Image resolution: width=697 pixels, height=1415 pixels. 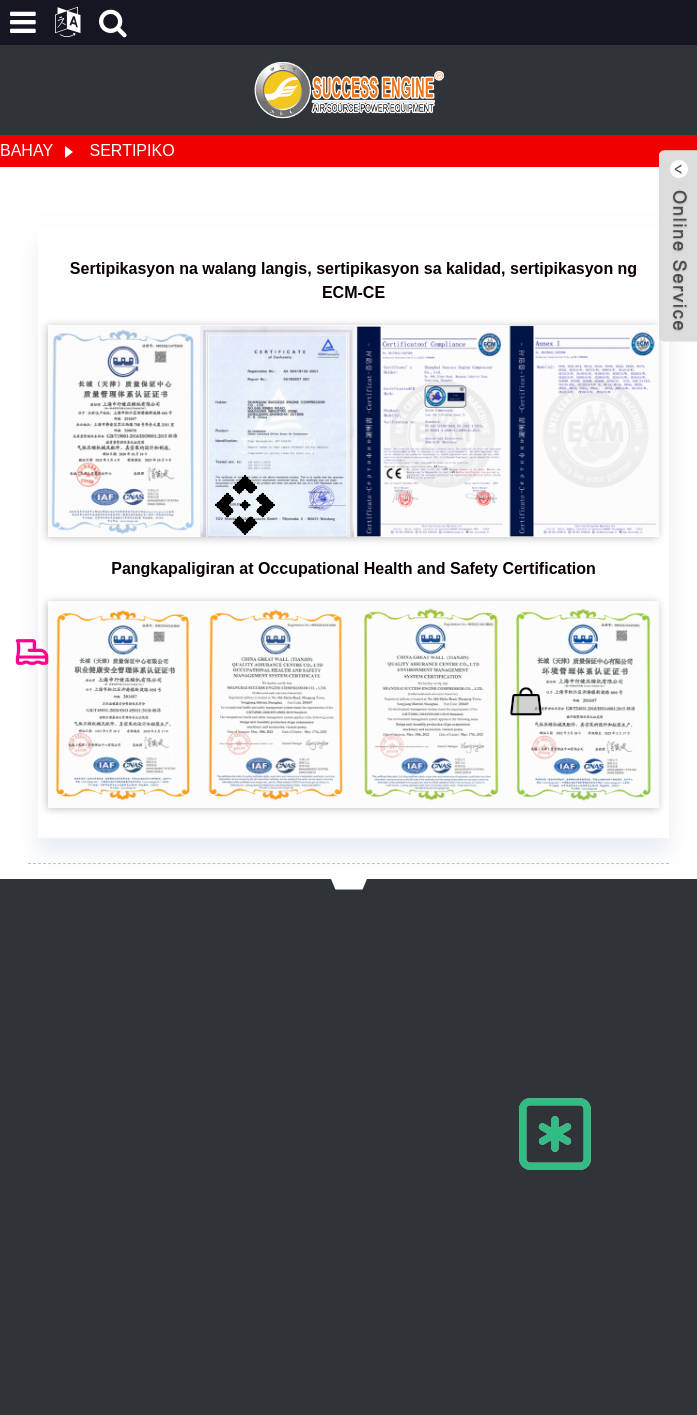 I want to click on browse footwear or shoe products, so click(x=31, y=652).